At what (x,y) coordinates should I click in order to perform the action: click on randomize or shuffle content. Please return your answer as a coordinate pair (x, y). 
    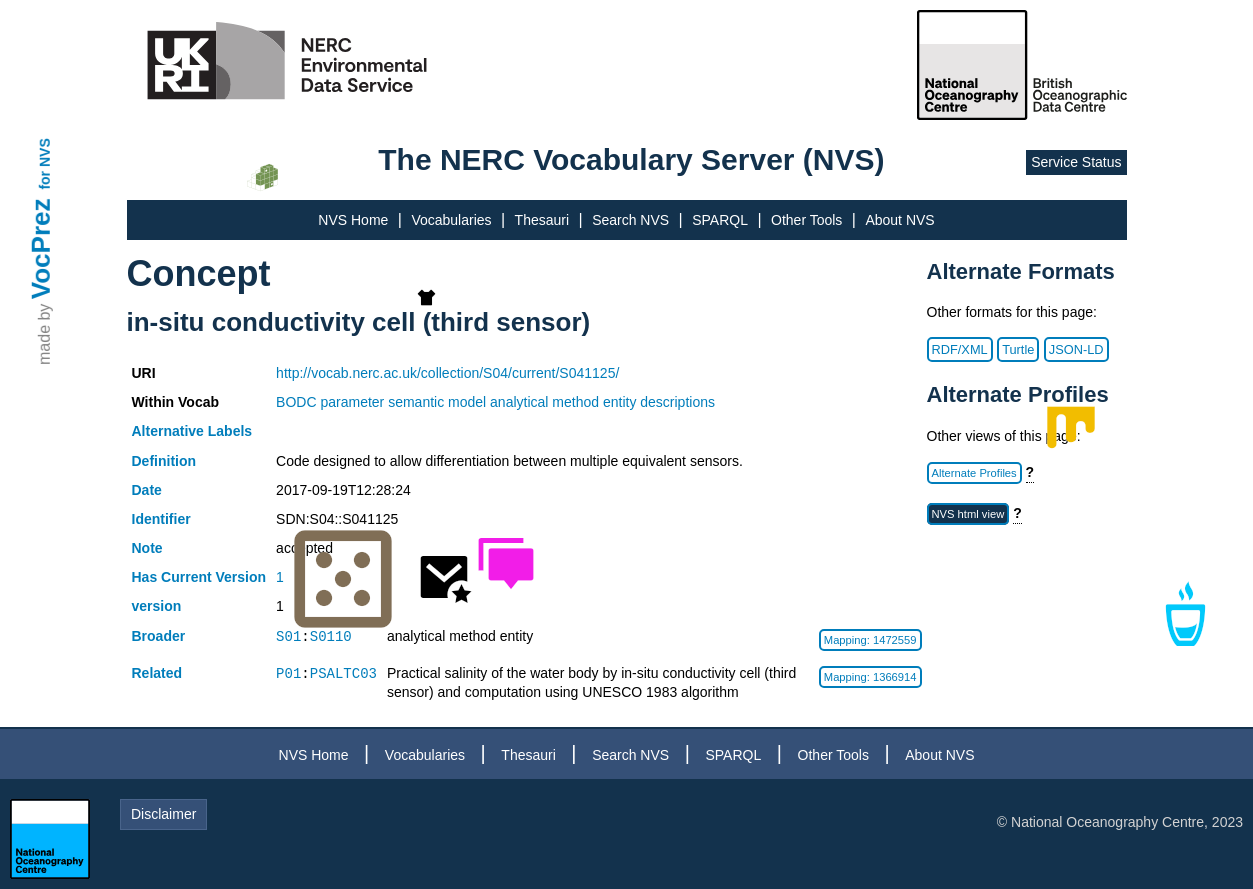
    Looking at the image, I should click on (343, 579).